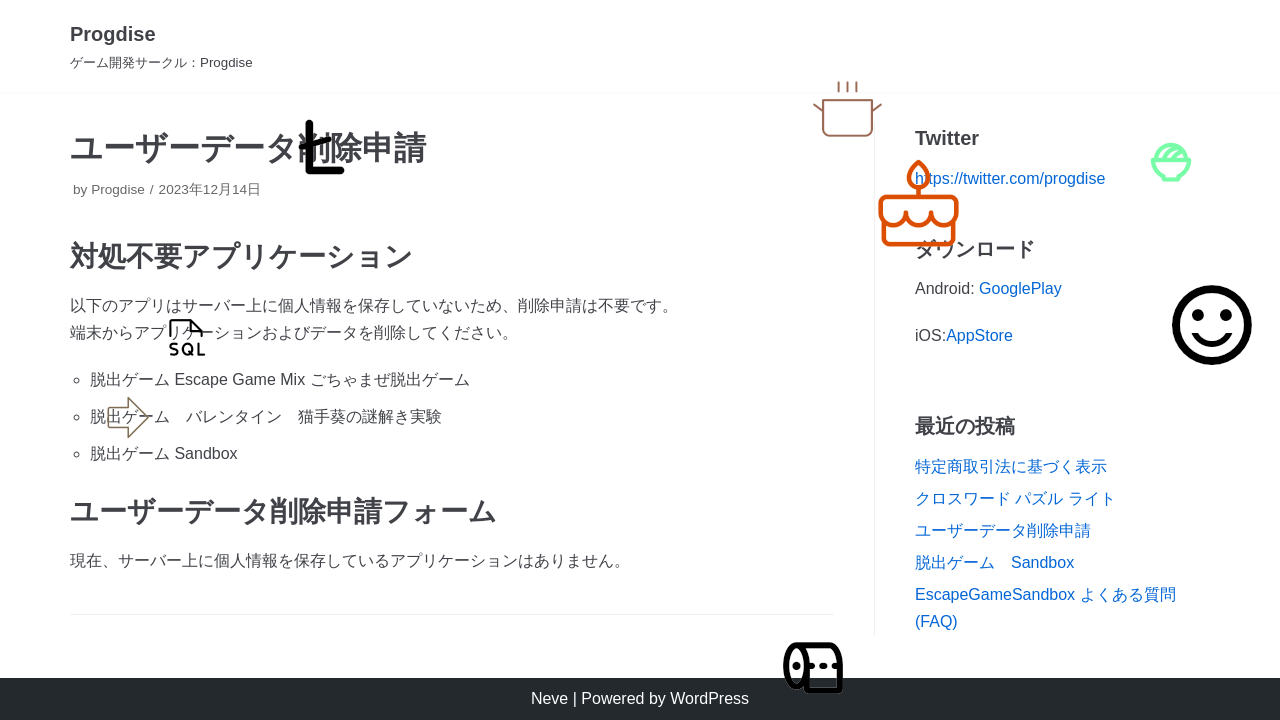  What do you see at coordinates (1212, 325) in the screenshot?
I see `rate your experience with a positive reaction` at bounding box center [1212, 325].